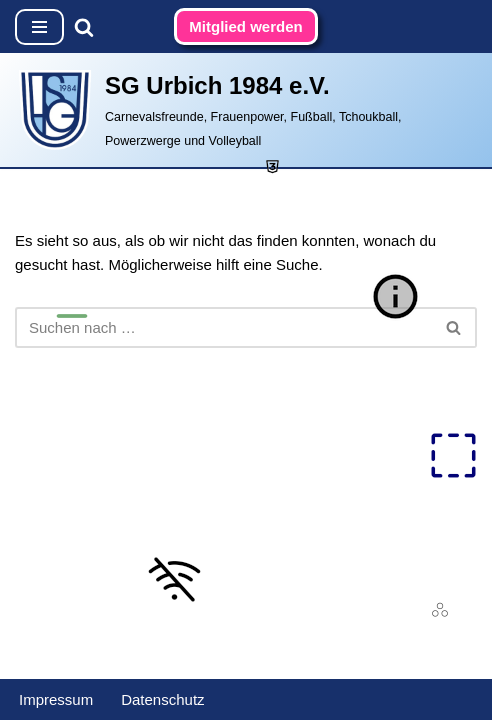 Image resolution: width=492 pixels, height=720 pixels. I want to click on group or organize items, so click(440, 610).